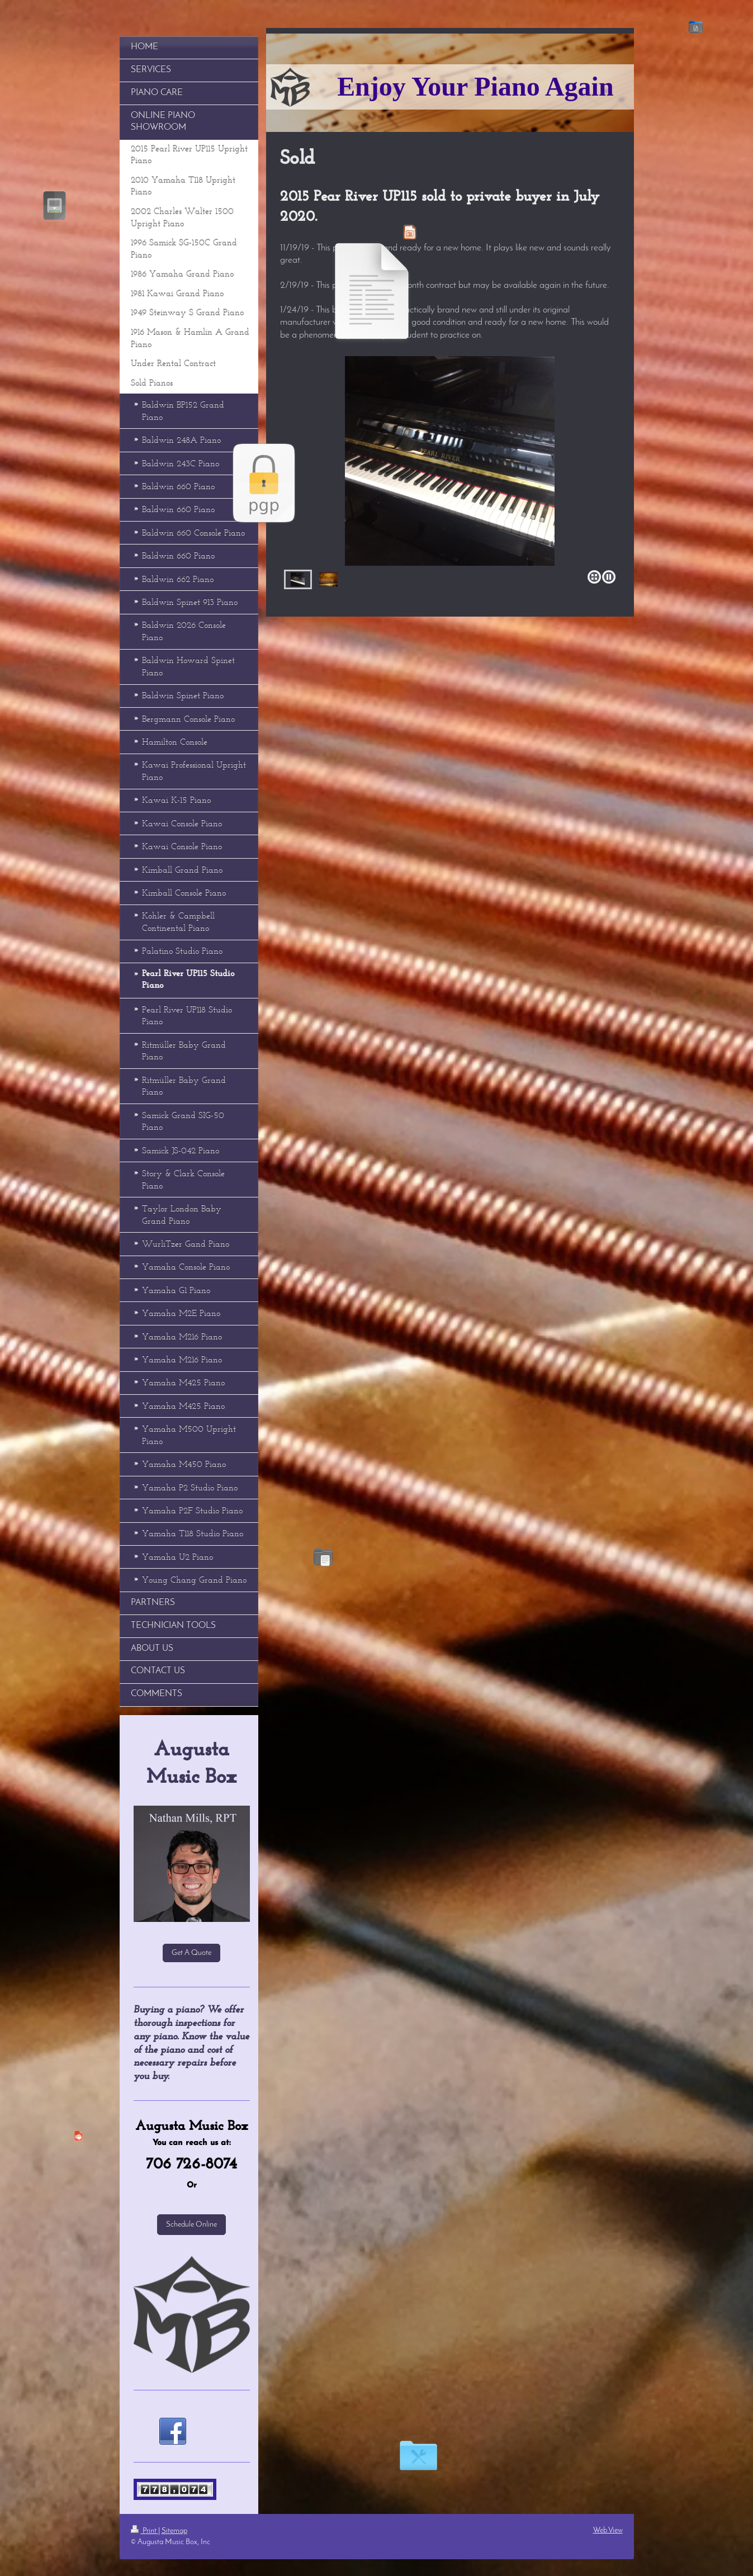 The width and height of the screenshot is (753, 2576). I want to click on a pgp-encrypted file, so click(264, 483).